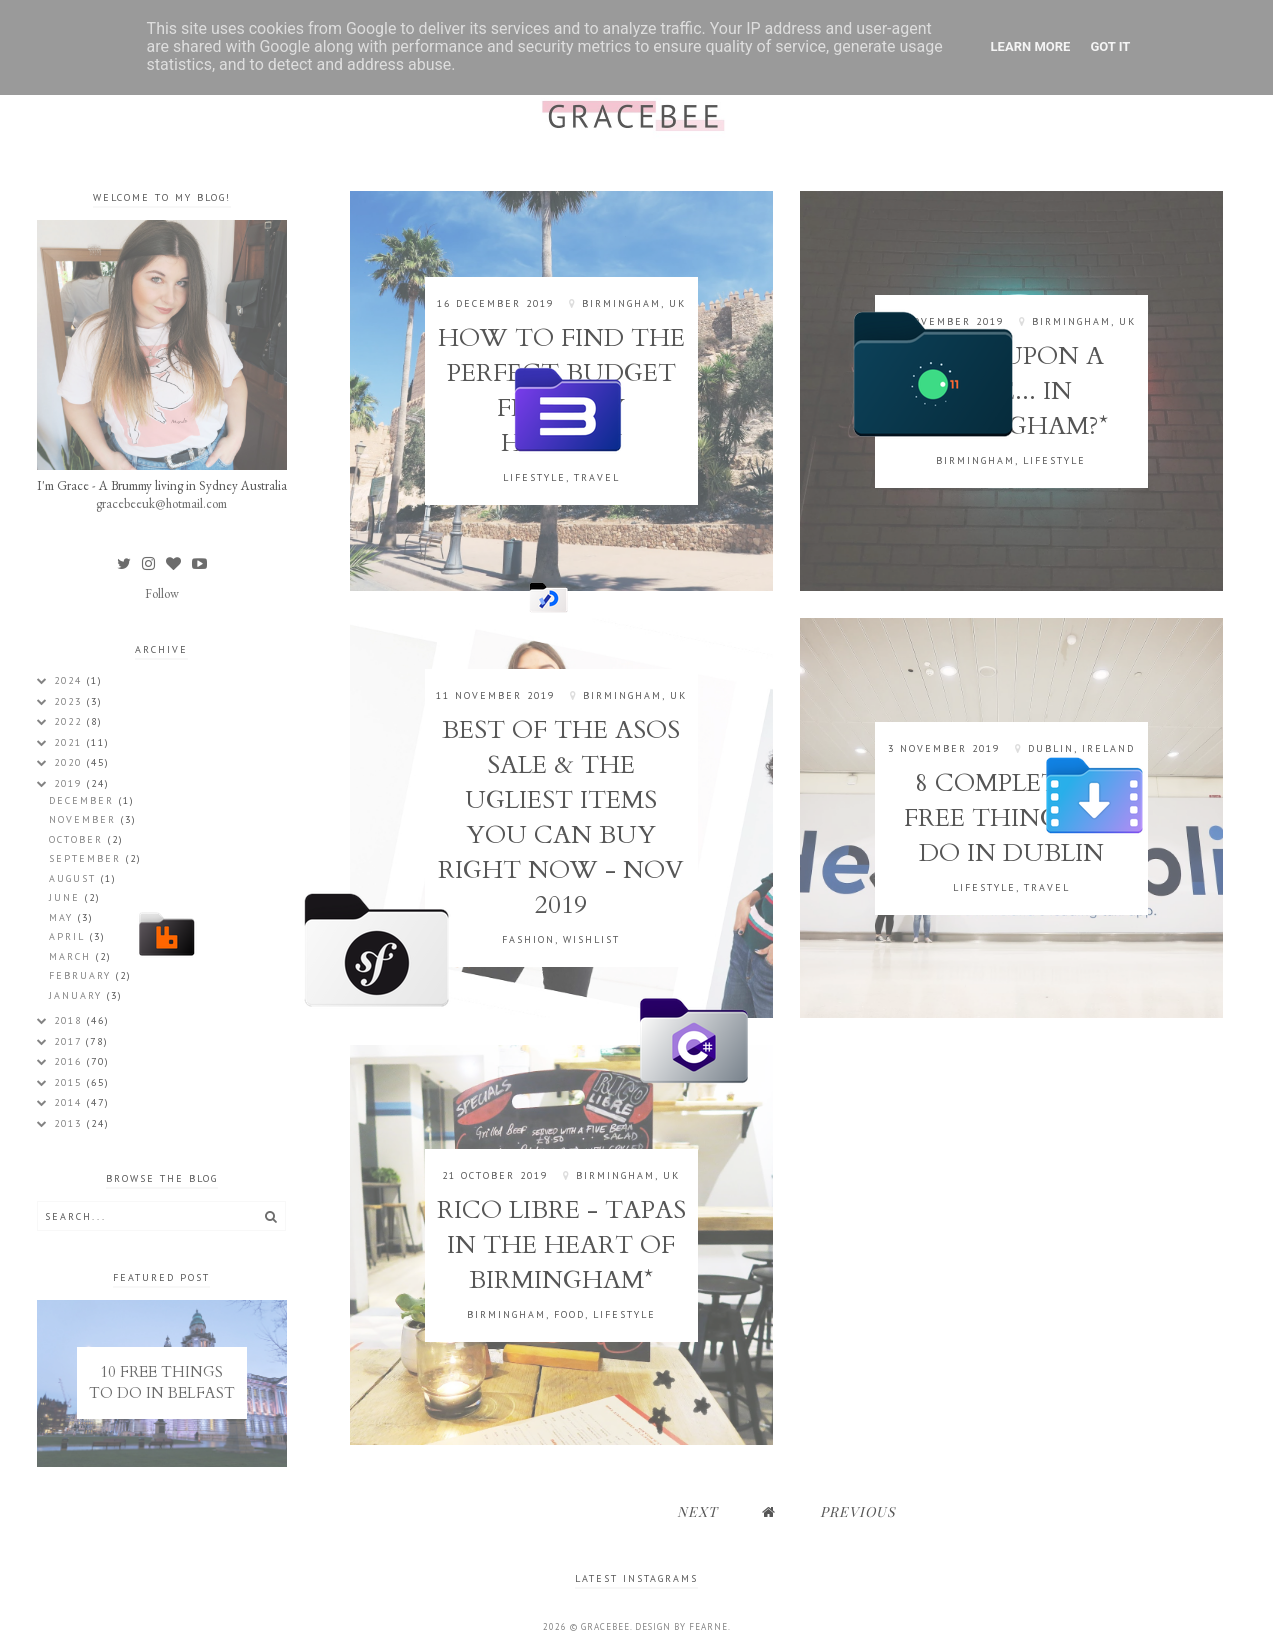  What do you see at coordinates (567, 412) in the screenshot?
I see `rpcs3 emulator folder` at bounding box center [567, 412].